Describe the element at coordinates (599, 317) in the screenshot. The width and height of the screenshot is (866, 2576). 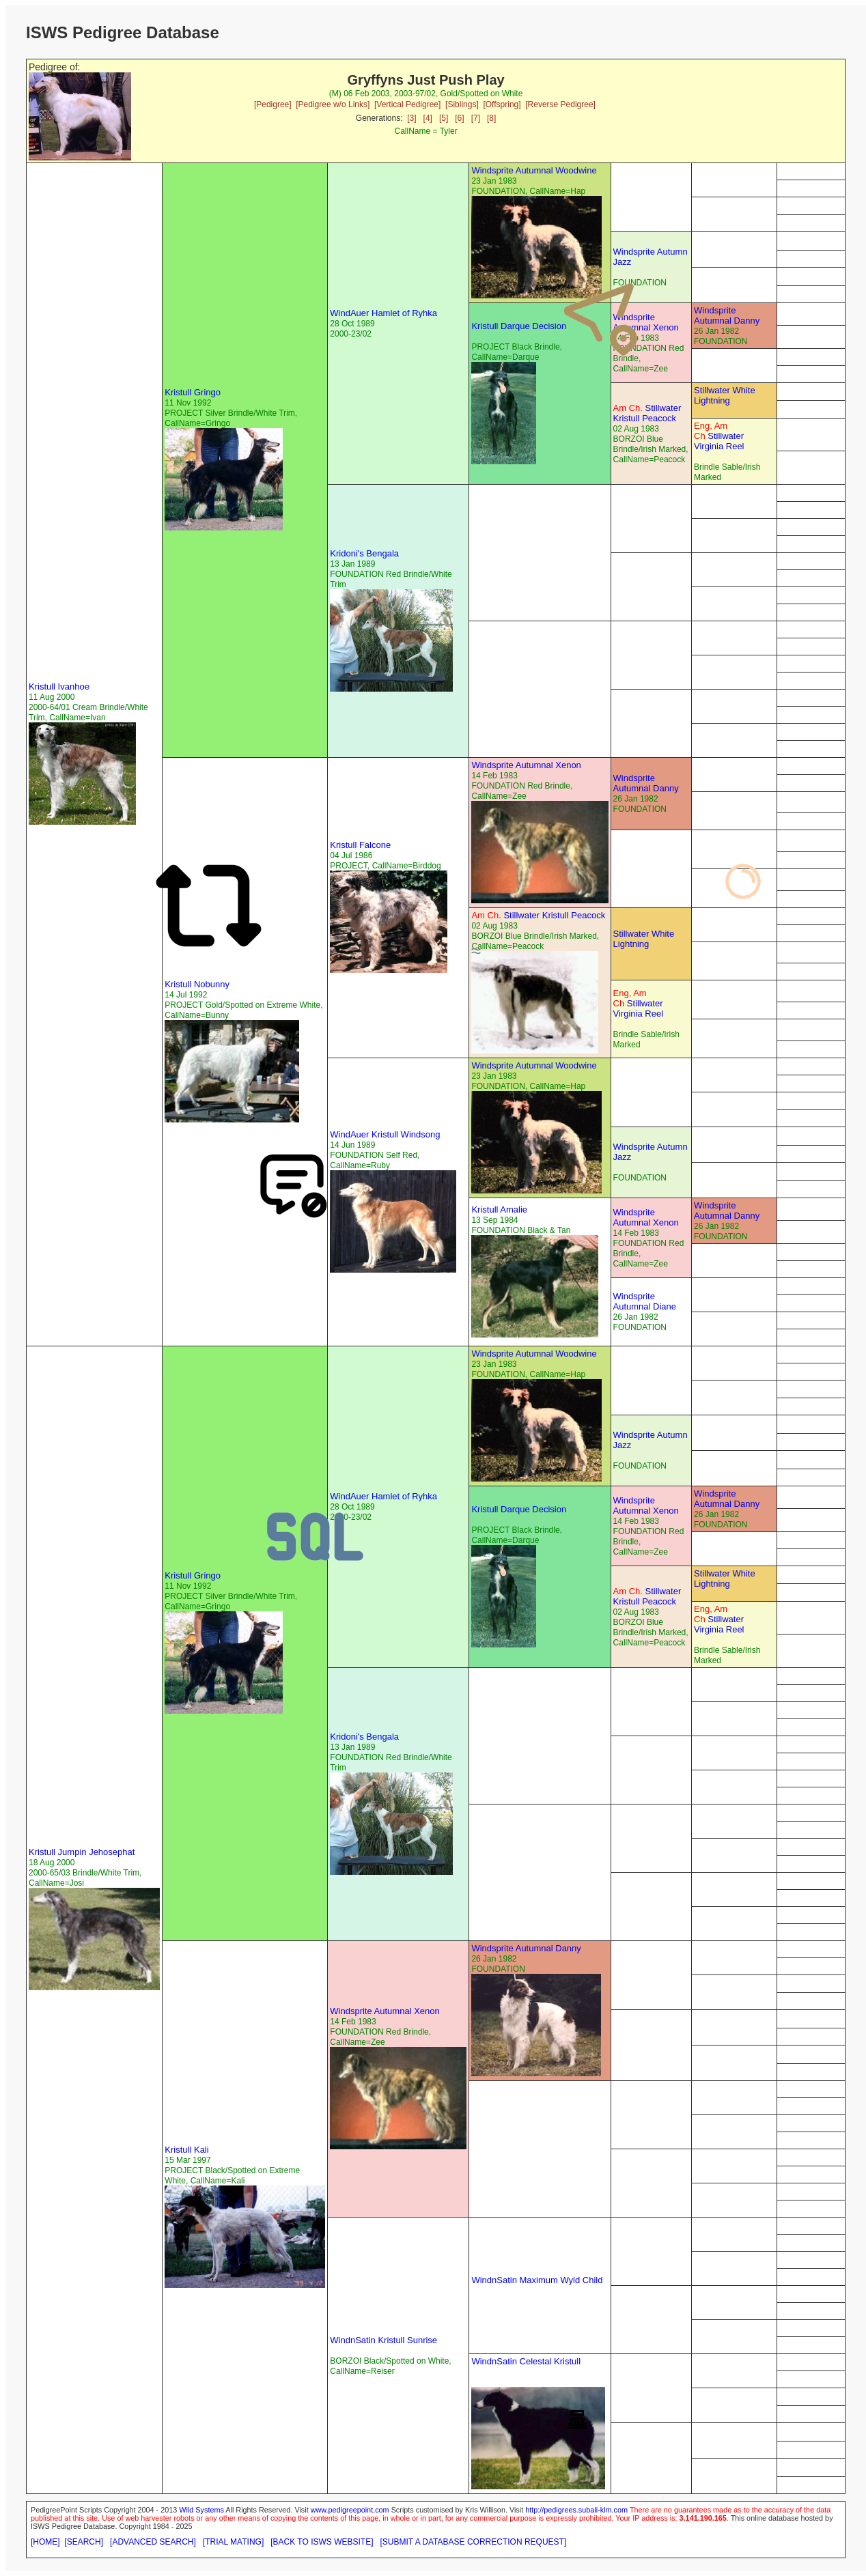
I see `send current location` at that location.